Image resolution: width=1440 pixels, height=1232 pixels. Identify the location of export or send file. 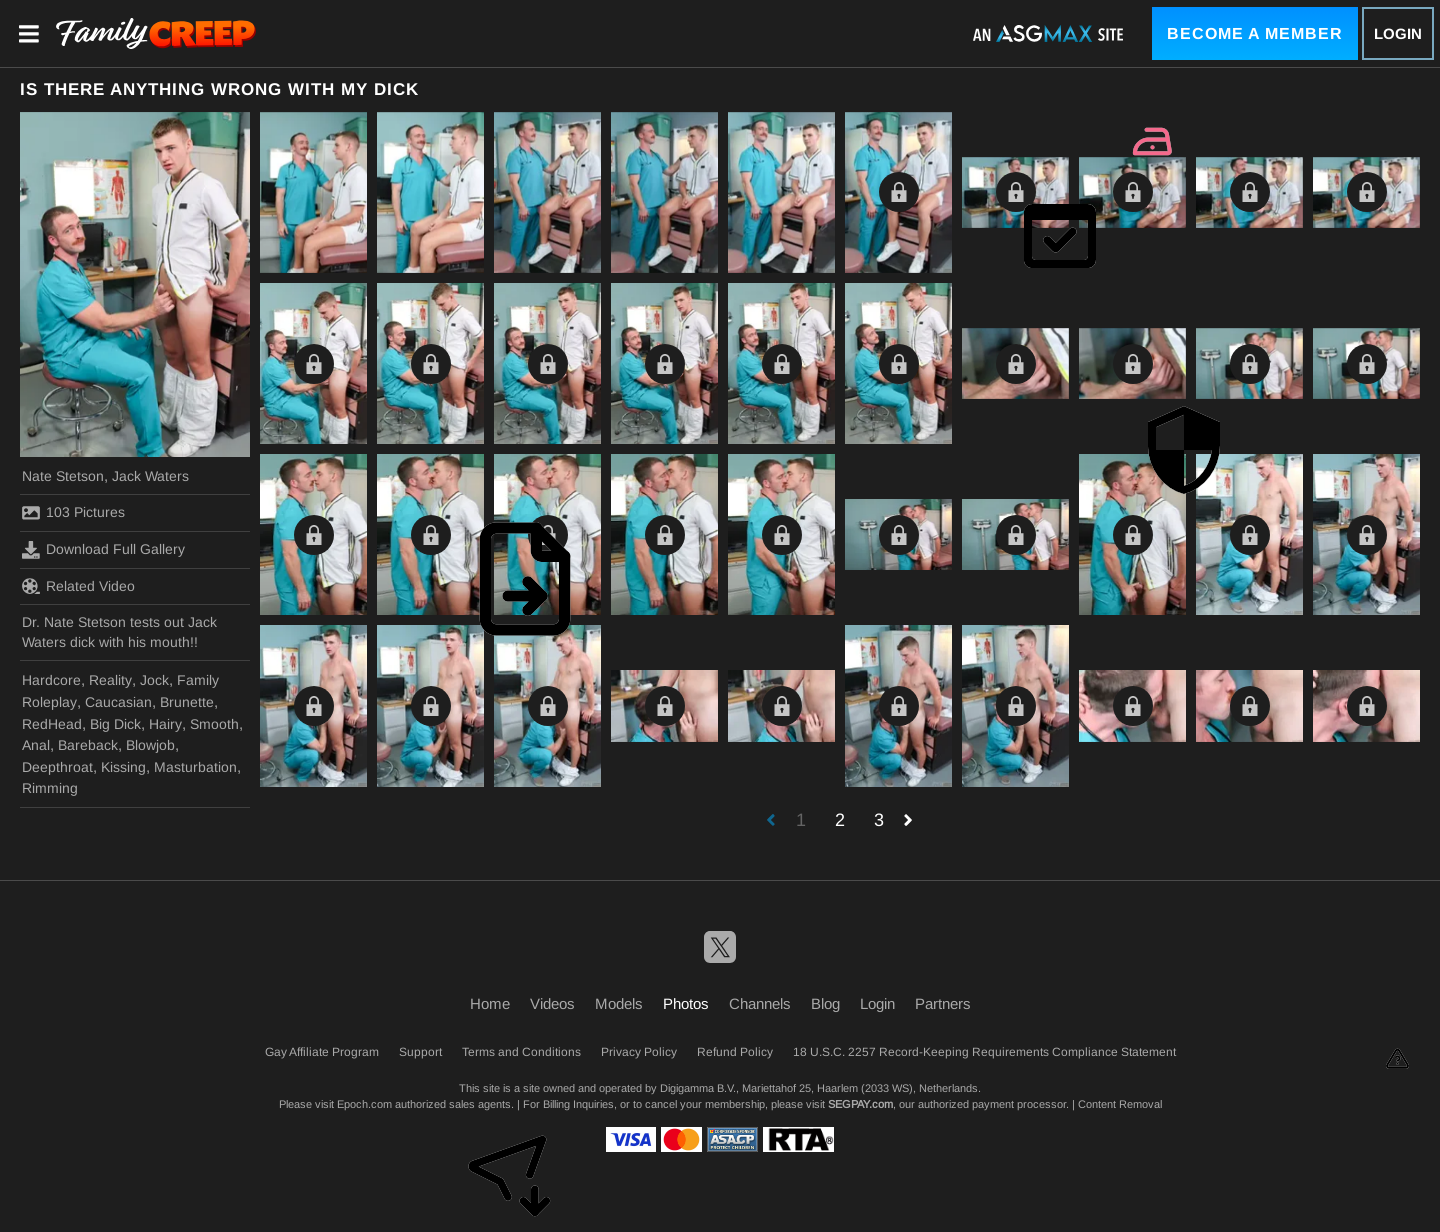
(525, 579).